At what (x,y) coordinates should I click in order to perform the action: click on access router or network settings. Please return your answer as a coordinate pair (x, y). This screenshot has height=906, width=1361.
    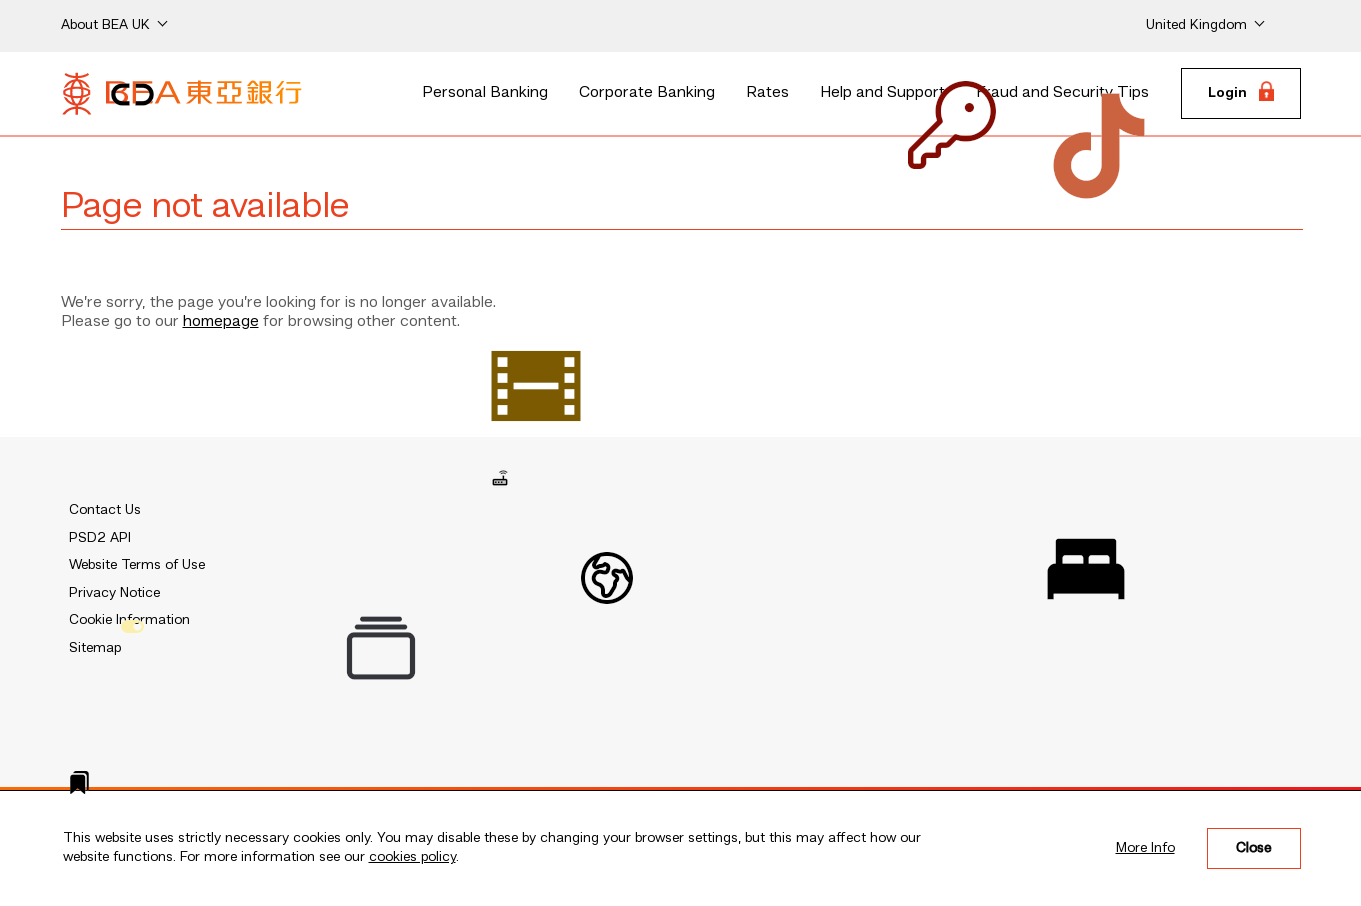
    Looking at the image, I should click on (500, 478).